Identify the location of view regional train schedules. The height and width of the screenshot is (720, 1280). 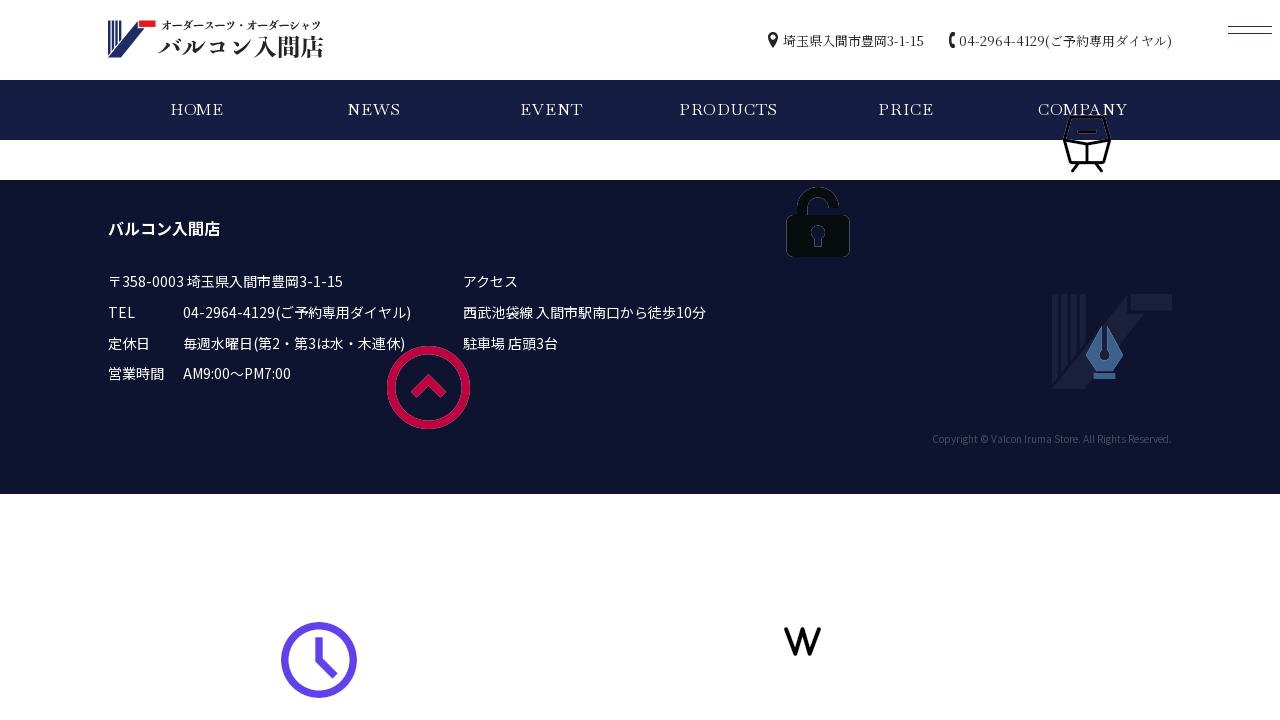
(1087, 142).